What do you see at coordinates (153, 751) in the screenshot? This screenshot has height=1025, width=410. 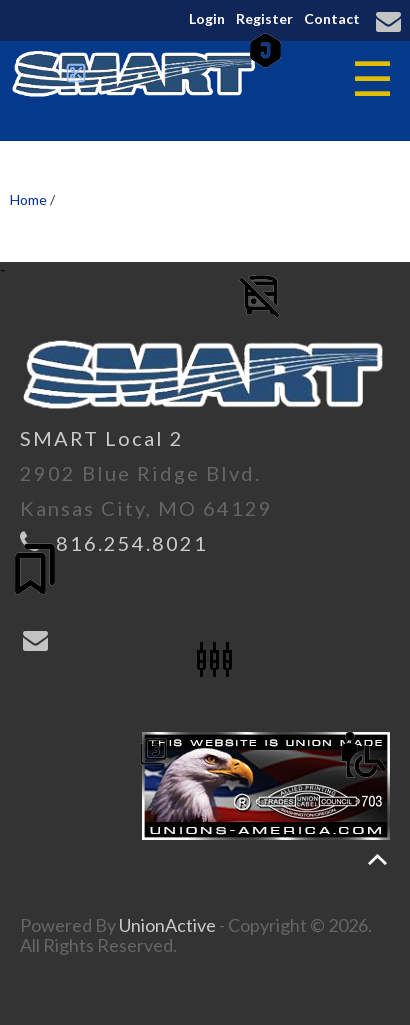 I see `view the third item in a layered stack` at bounding box center [153, 751].